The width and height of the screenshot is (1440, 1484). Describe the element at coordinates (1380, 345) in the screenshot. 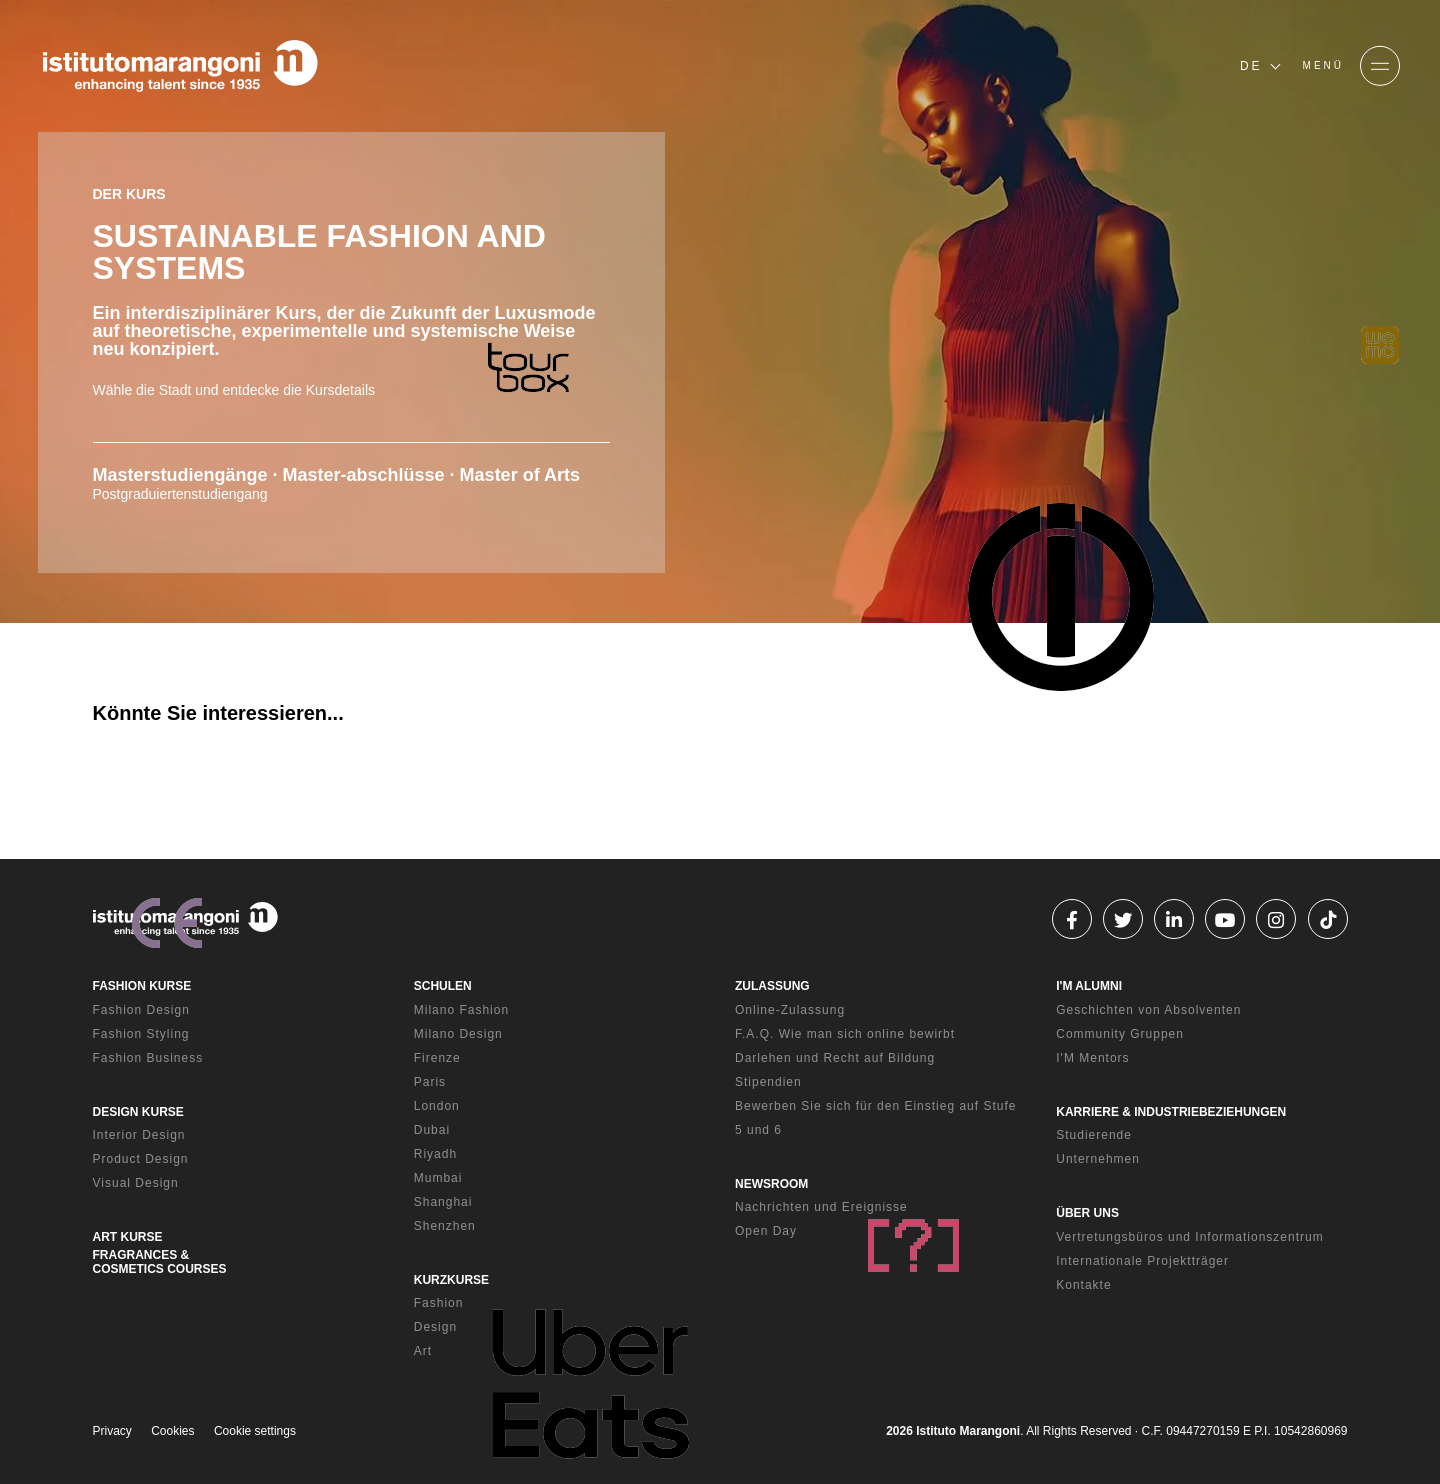

I see `open the Wemo smart home app` at that location.